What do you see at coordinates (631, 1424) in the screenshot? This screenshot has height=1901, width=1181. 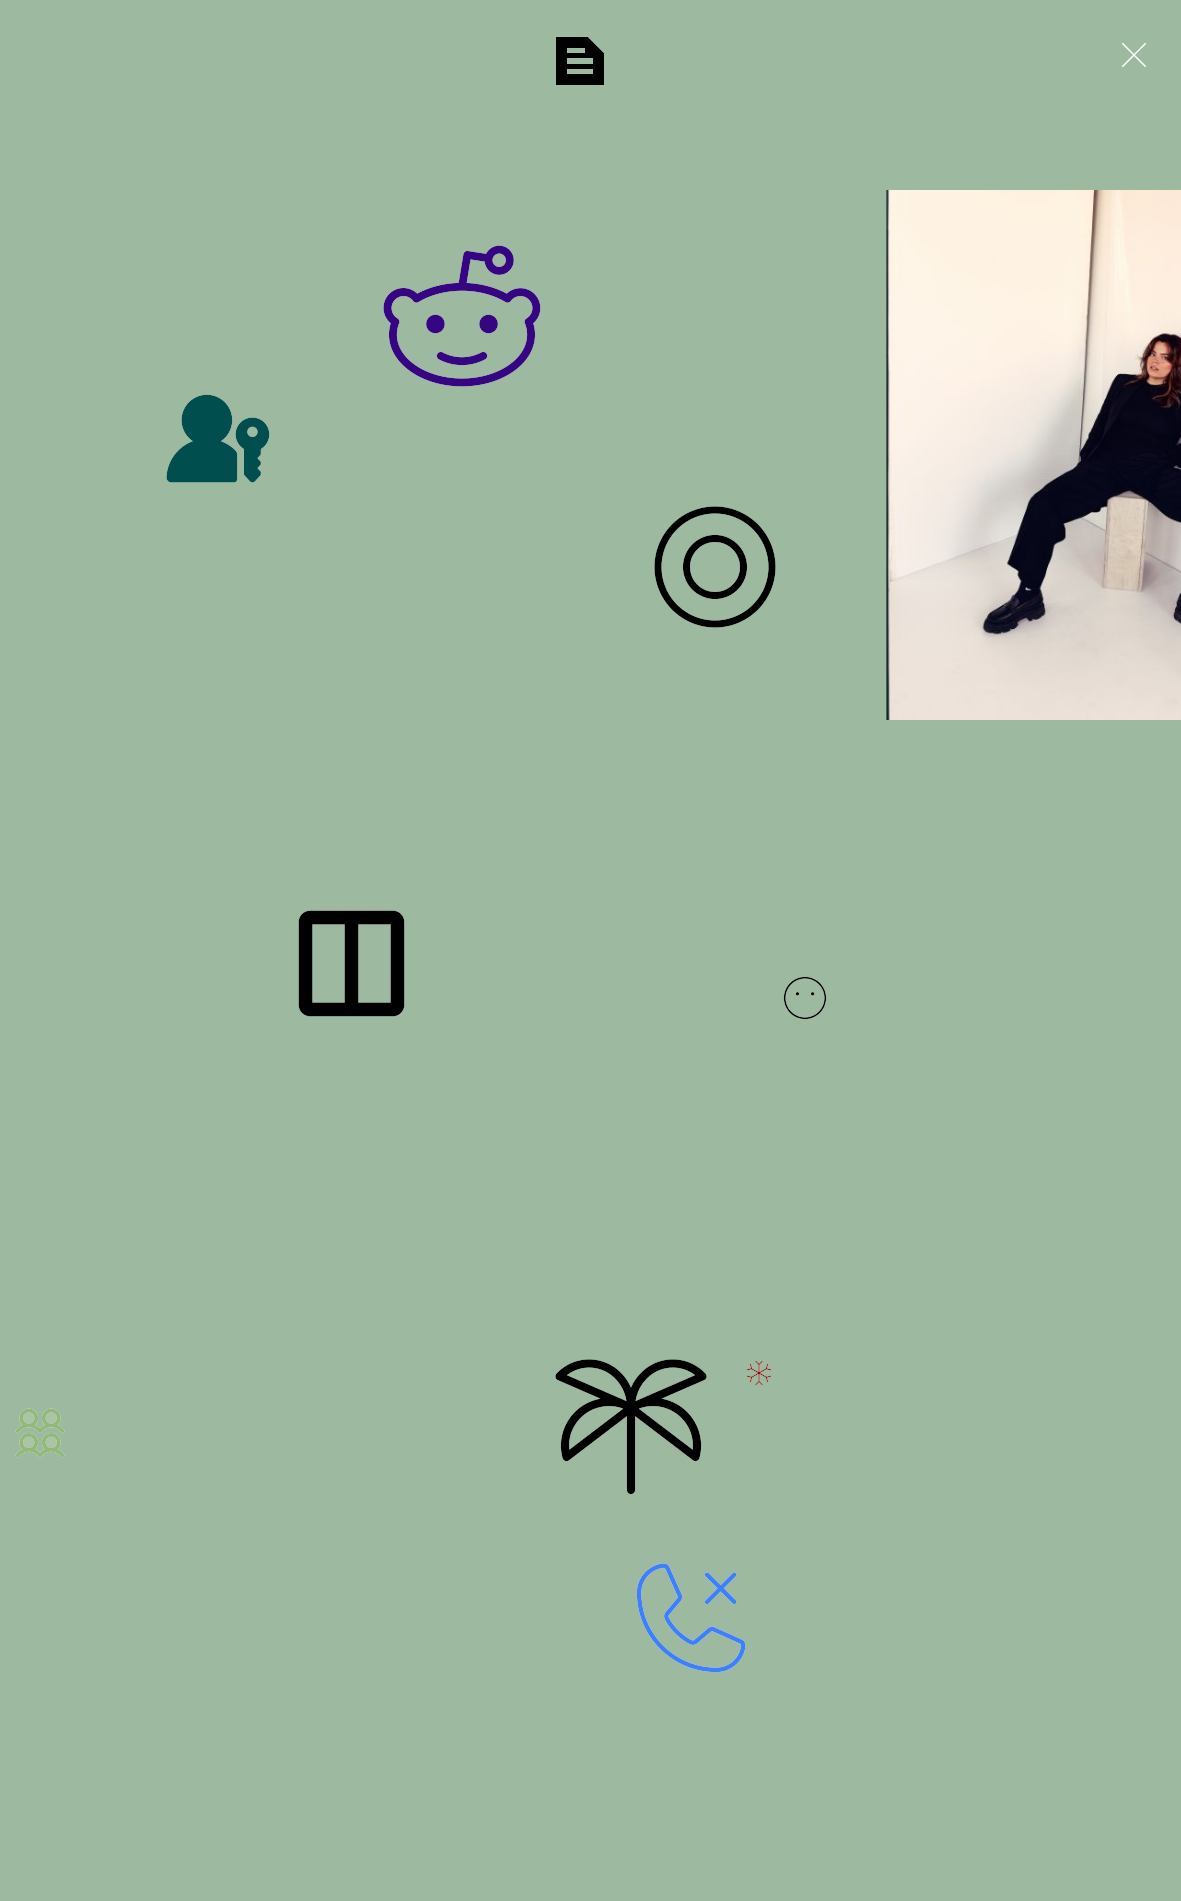 I see `access vacation or travel mode` at bounding box center [631, 1424].